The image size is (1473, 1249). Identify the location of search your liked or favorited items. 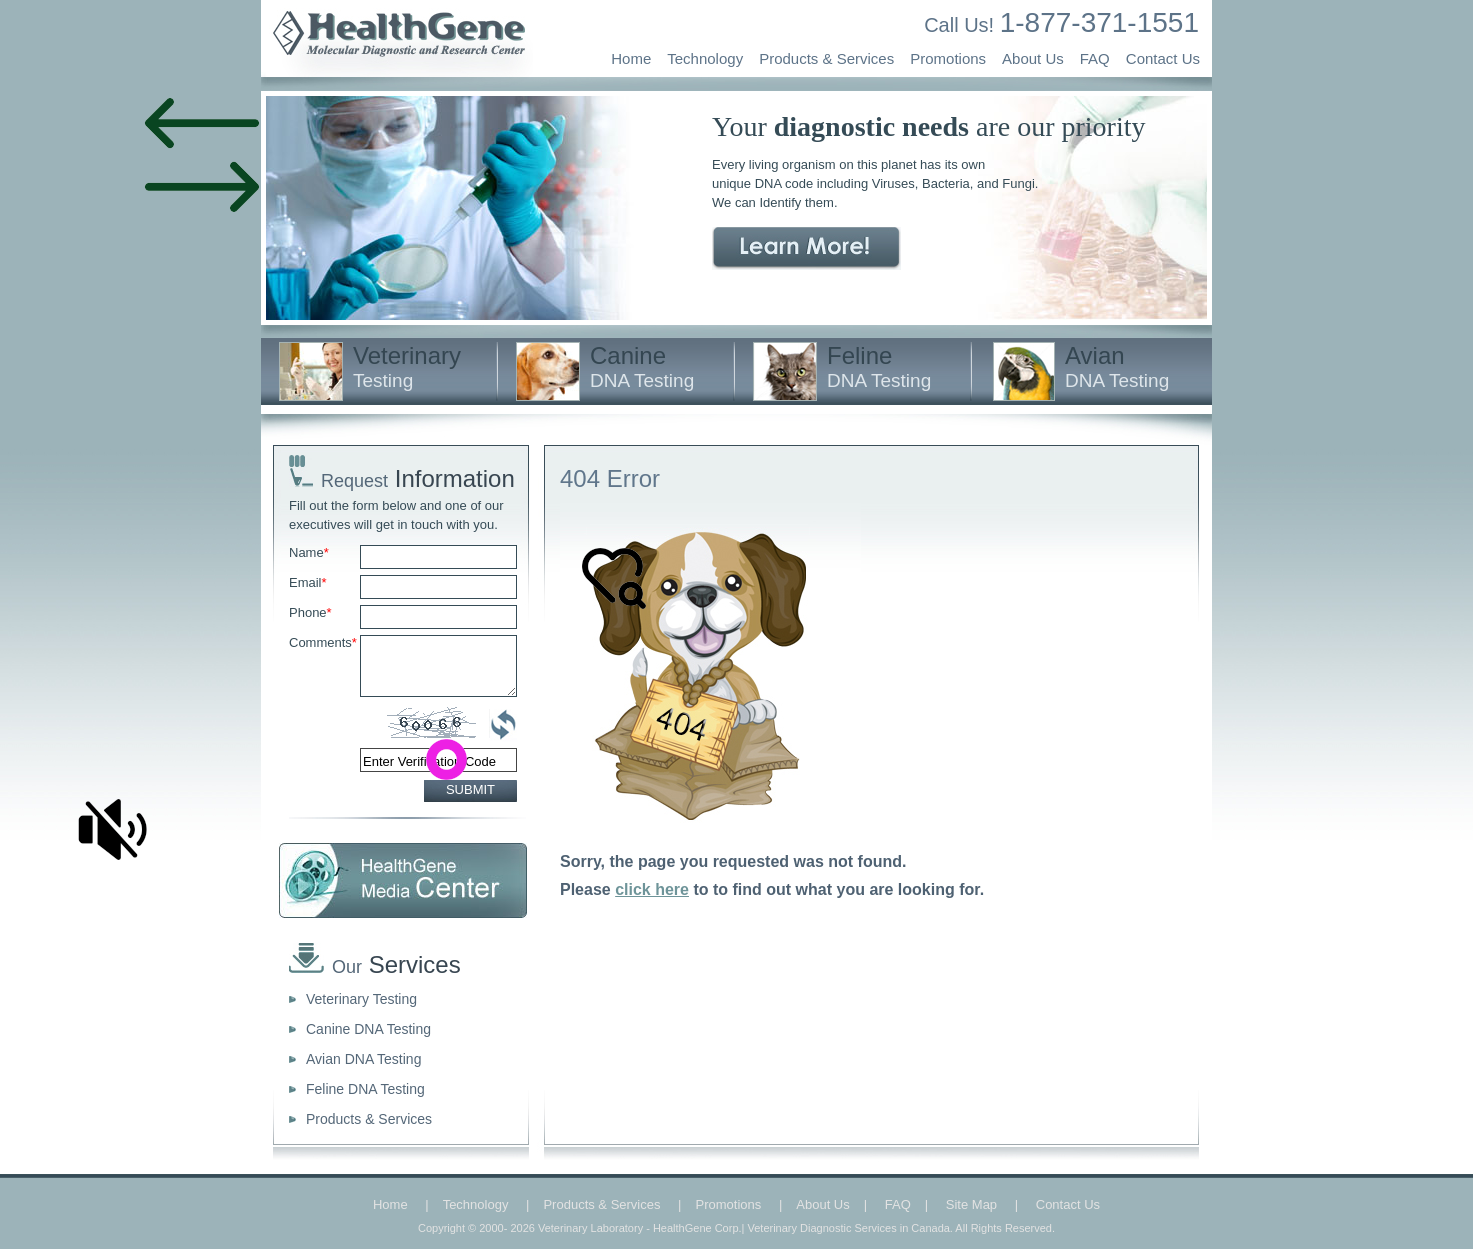
(612, 575).